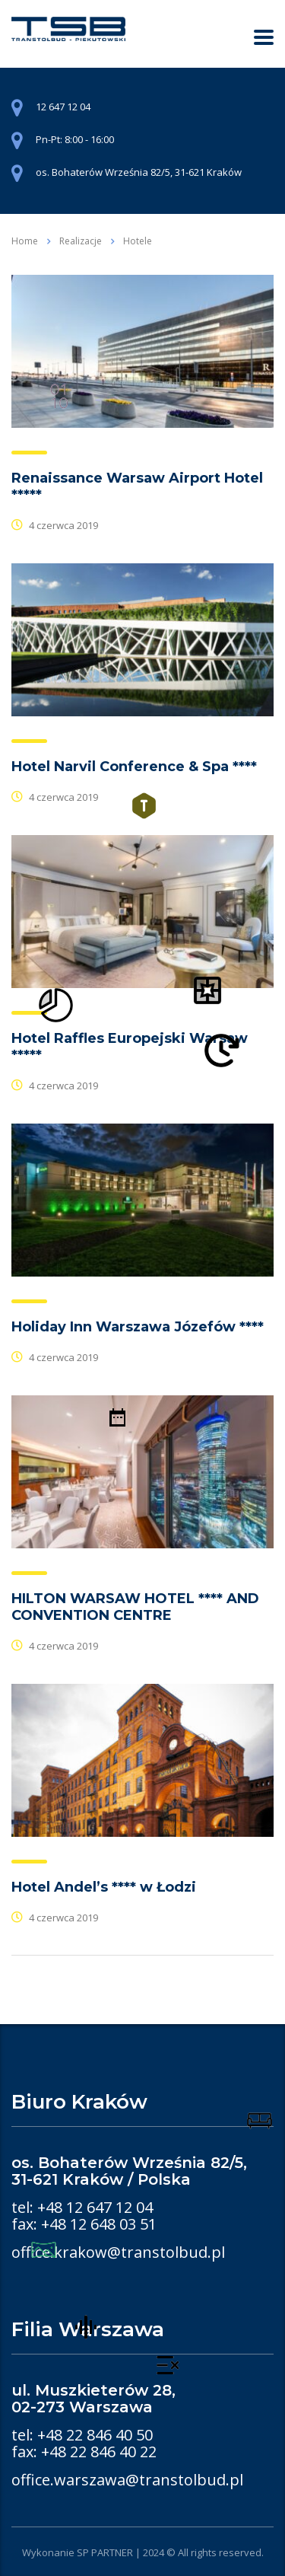 The image size is (285, 2576). Describe the element at coordinates (59, 396) in the screenshot. I see `view or access binary/code data` at that location.